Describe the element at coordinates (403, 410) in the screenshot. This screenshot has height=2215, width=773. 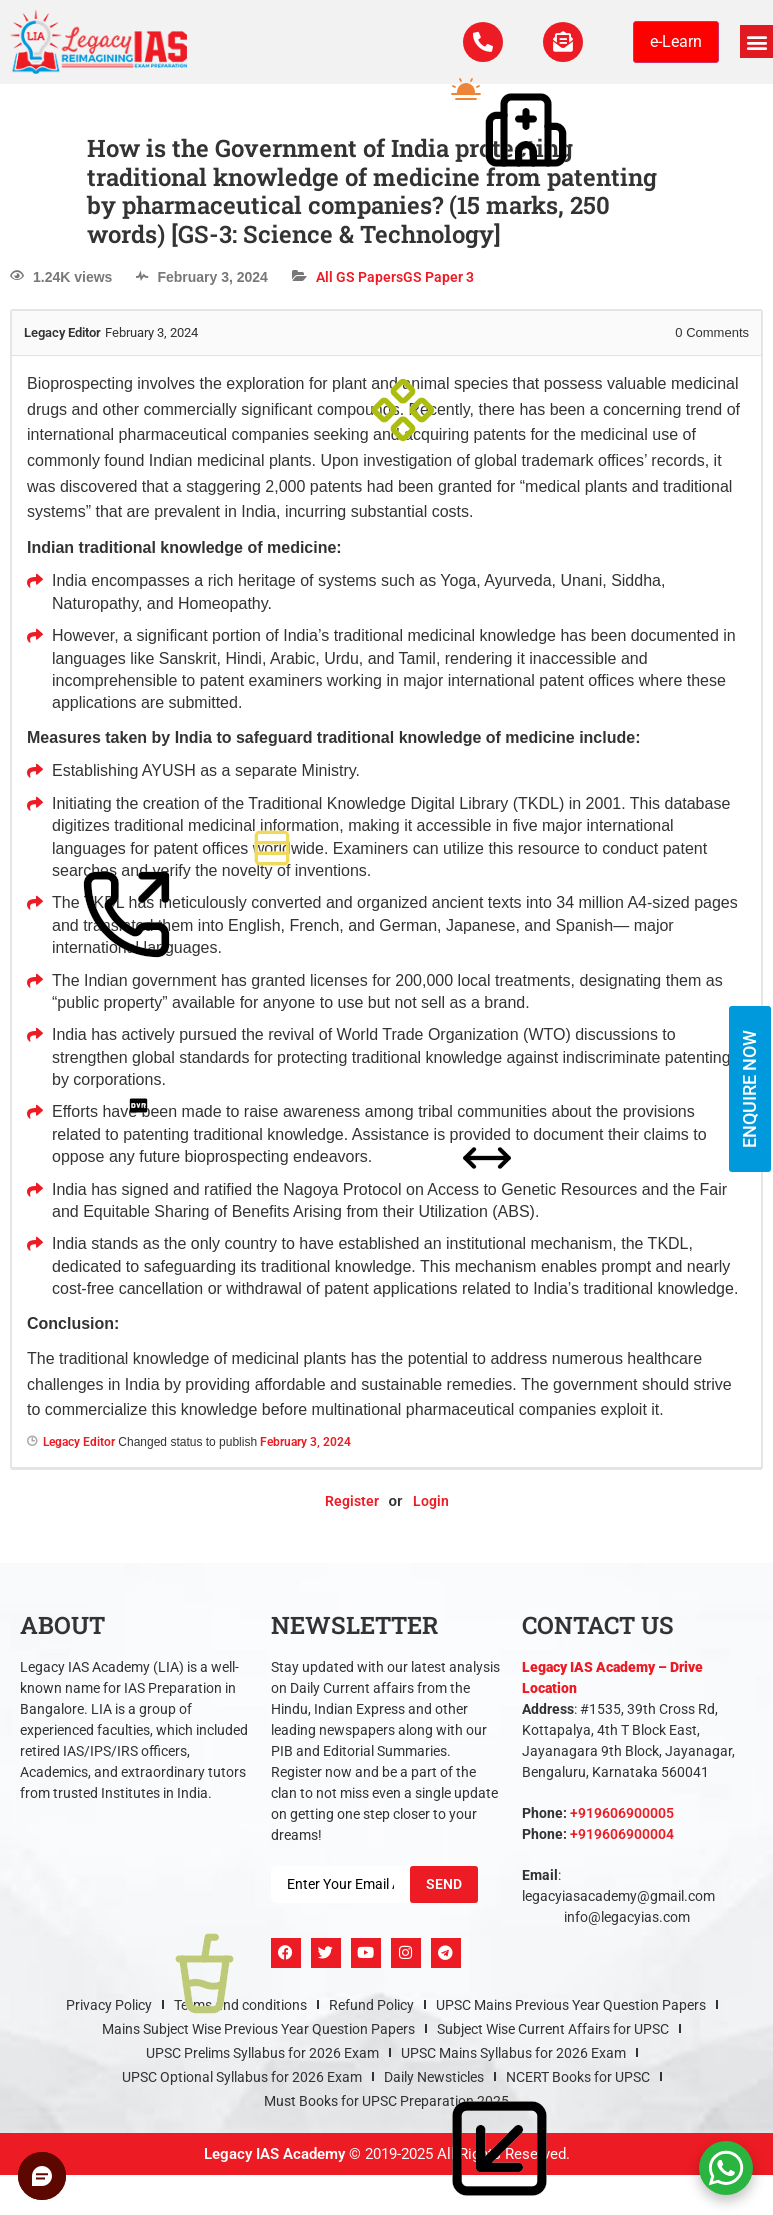
I see `view or manage UI components` at that location.